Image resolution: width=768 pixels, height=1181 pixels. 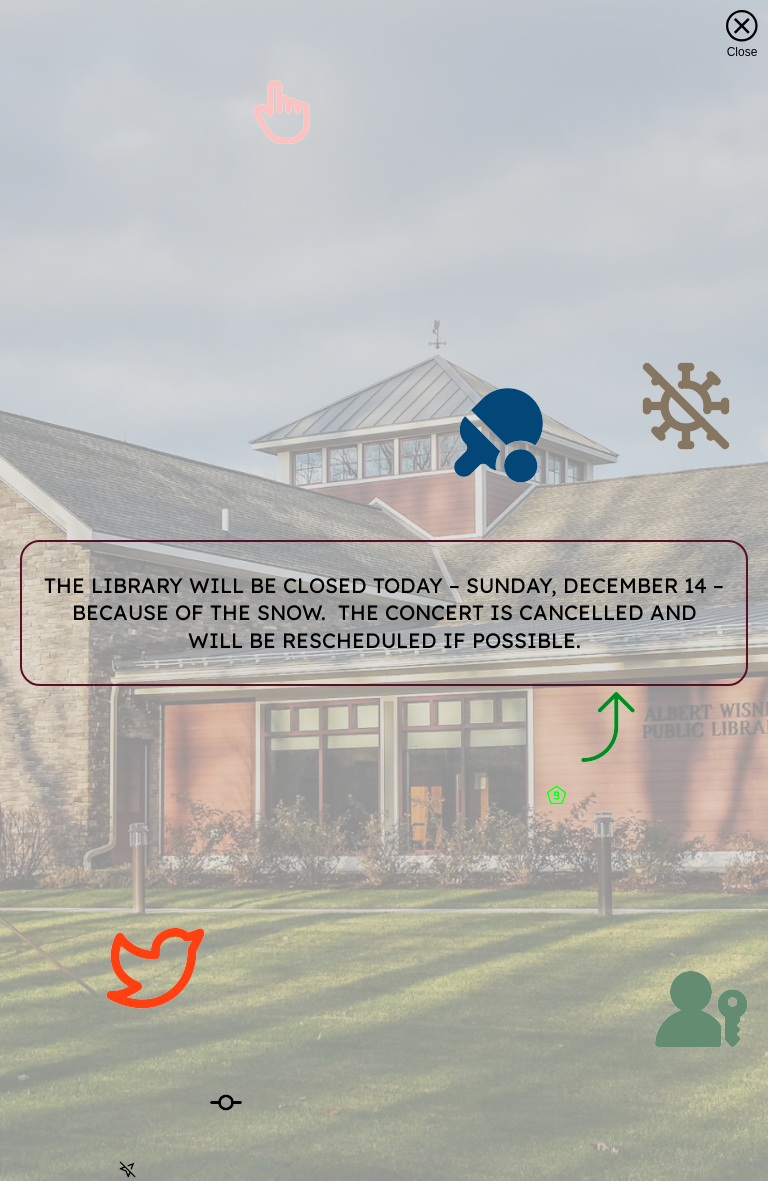 What do you see at coordinates (155, 968) in the screenshot?
I see `share to twitter` at bounding box center [155, 968].